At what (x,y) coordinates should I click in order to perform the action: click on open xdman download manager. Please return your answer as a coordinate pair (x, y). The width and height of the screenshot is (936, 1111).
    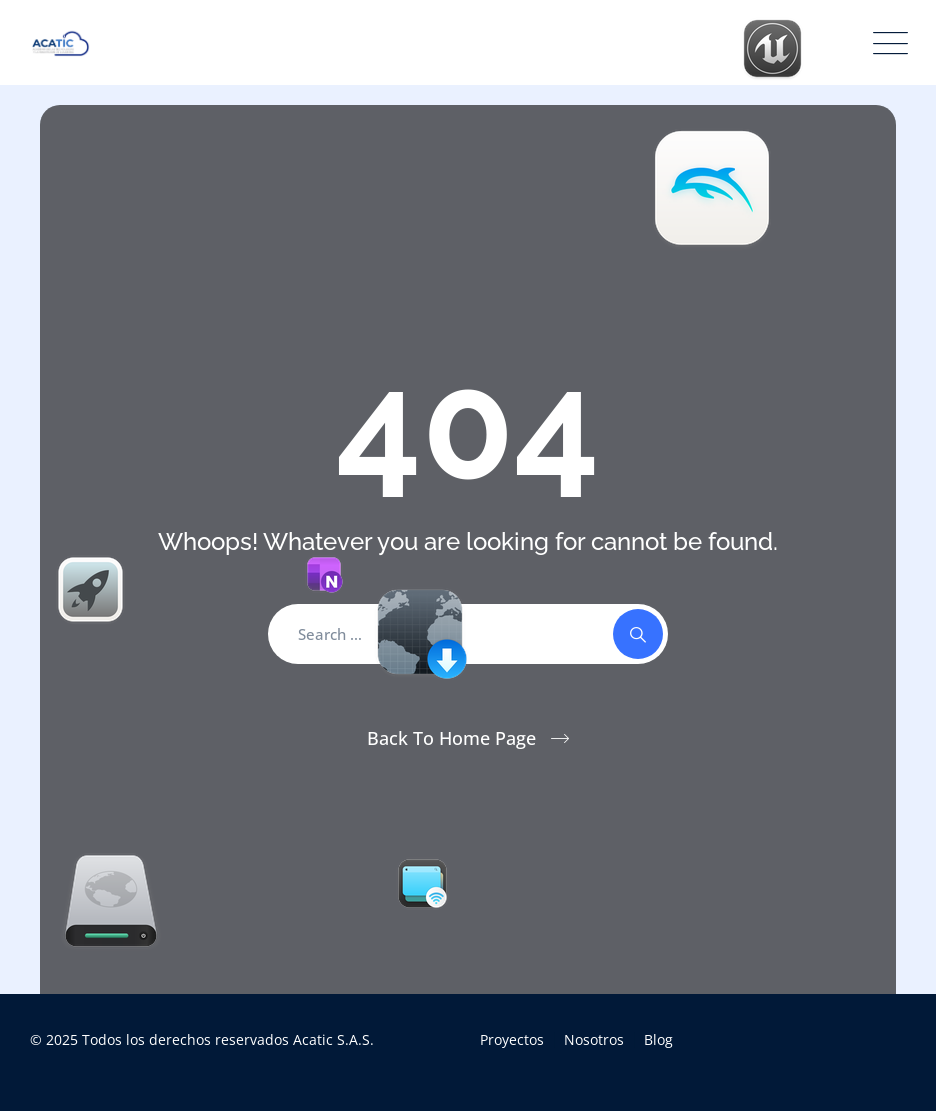
    Looking at the image, I should click on (420, 632).